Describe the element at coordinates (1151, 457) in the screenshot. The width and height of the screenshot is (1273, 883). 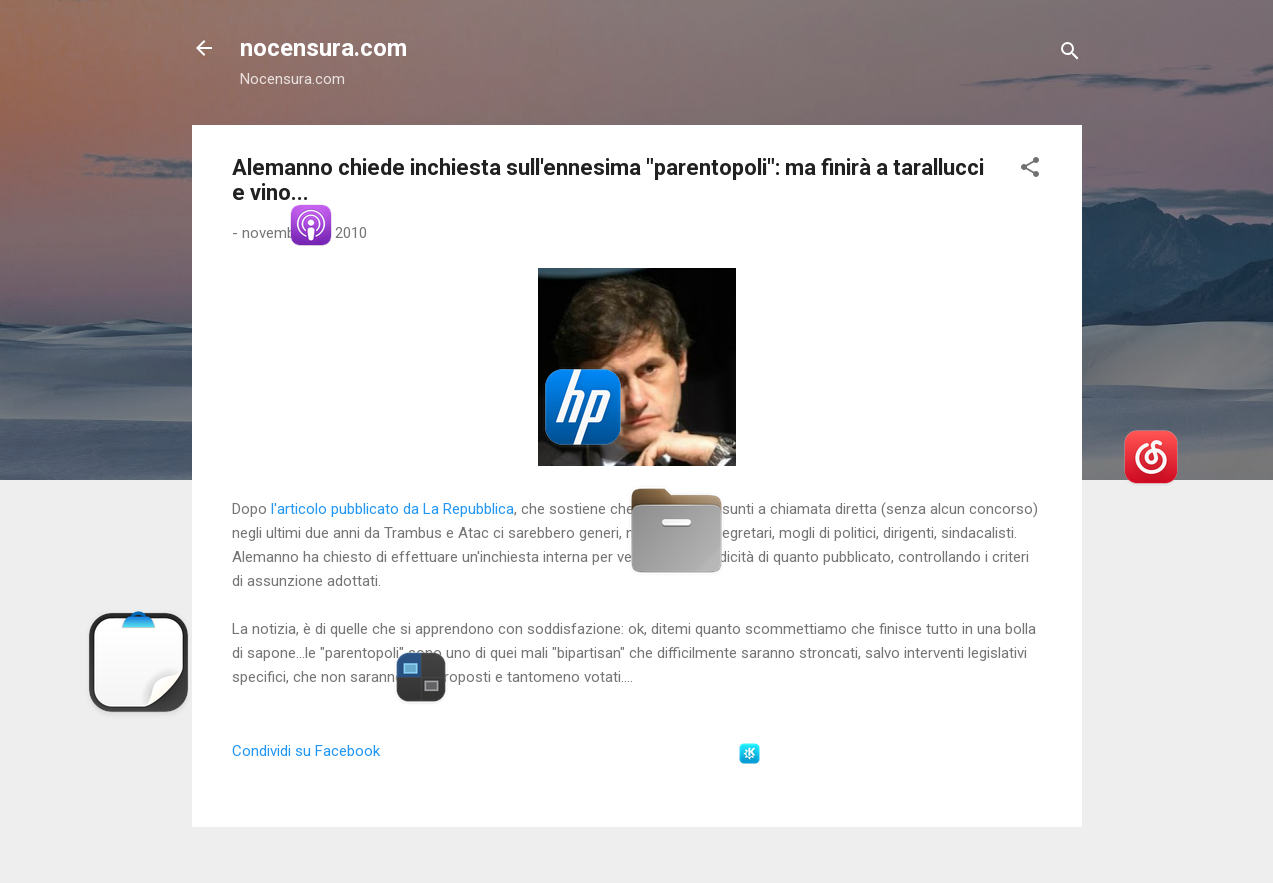
I see `open netease cloud music app` at that location.